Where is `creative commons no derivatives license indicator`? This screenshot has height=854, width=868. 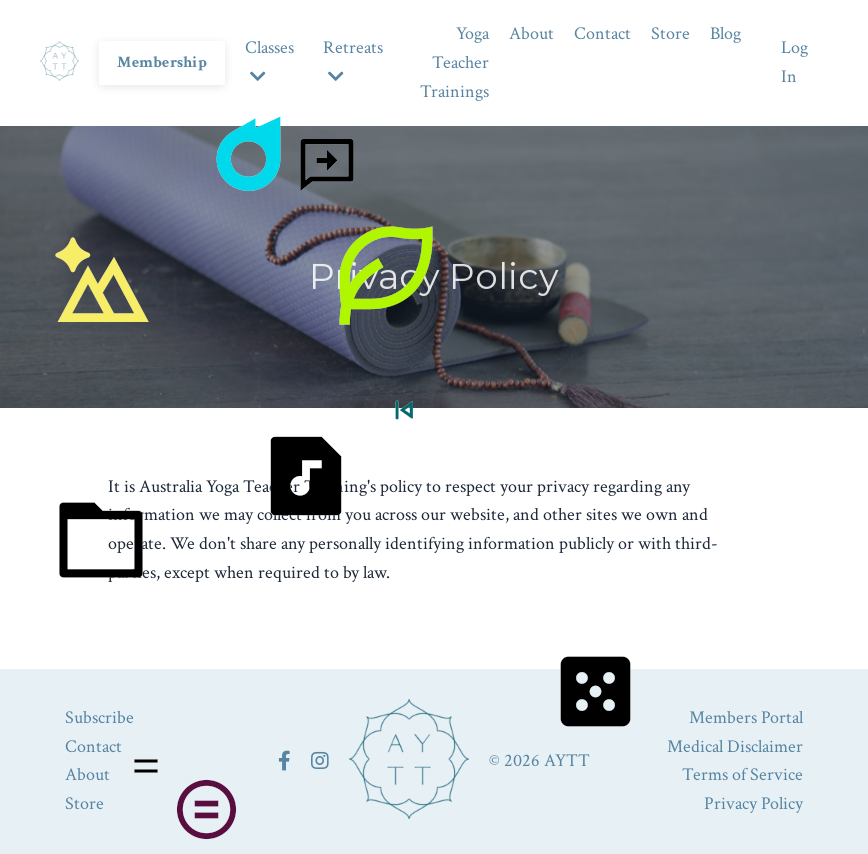 creative commons no derivatives license indicator is located at coordinates (206, 809).